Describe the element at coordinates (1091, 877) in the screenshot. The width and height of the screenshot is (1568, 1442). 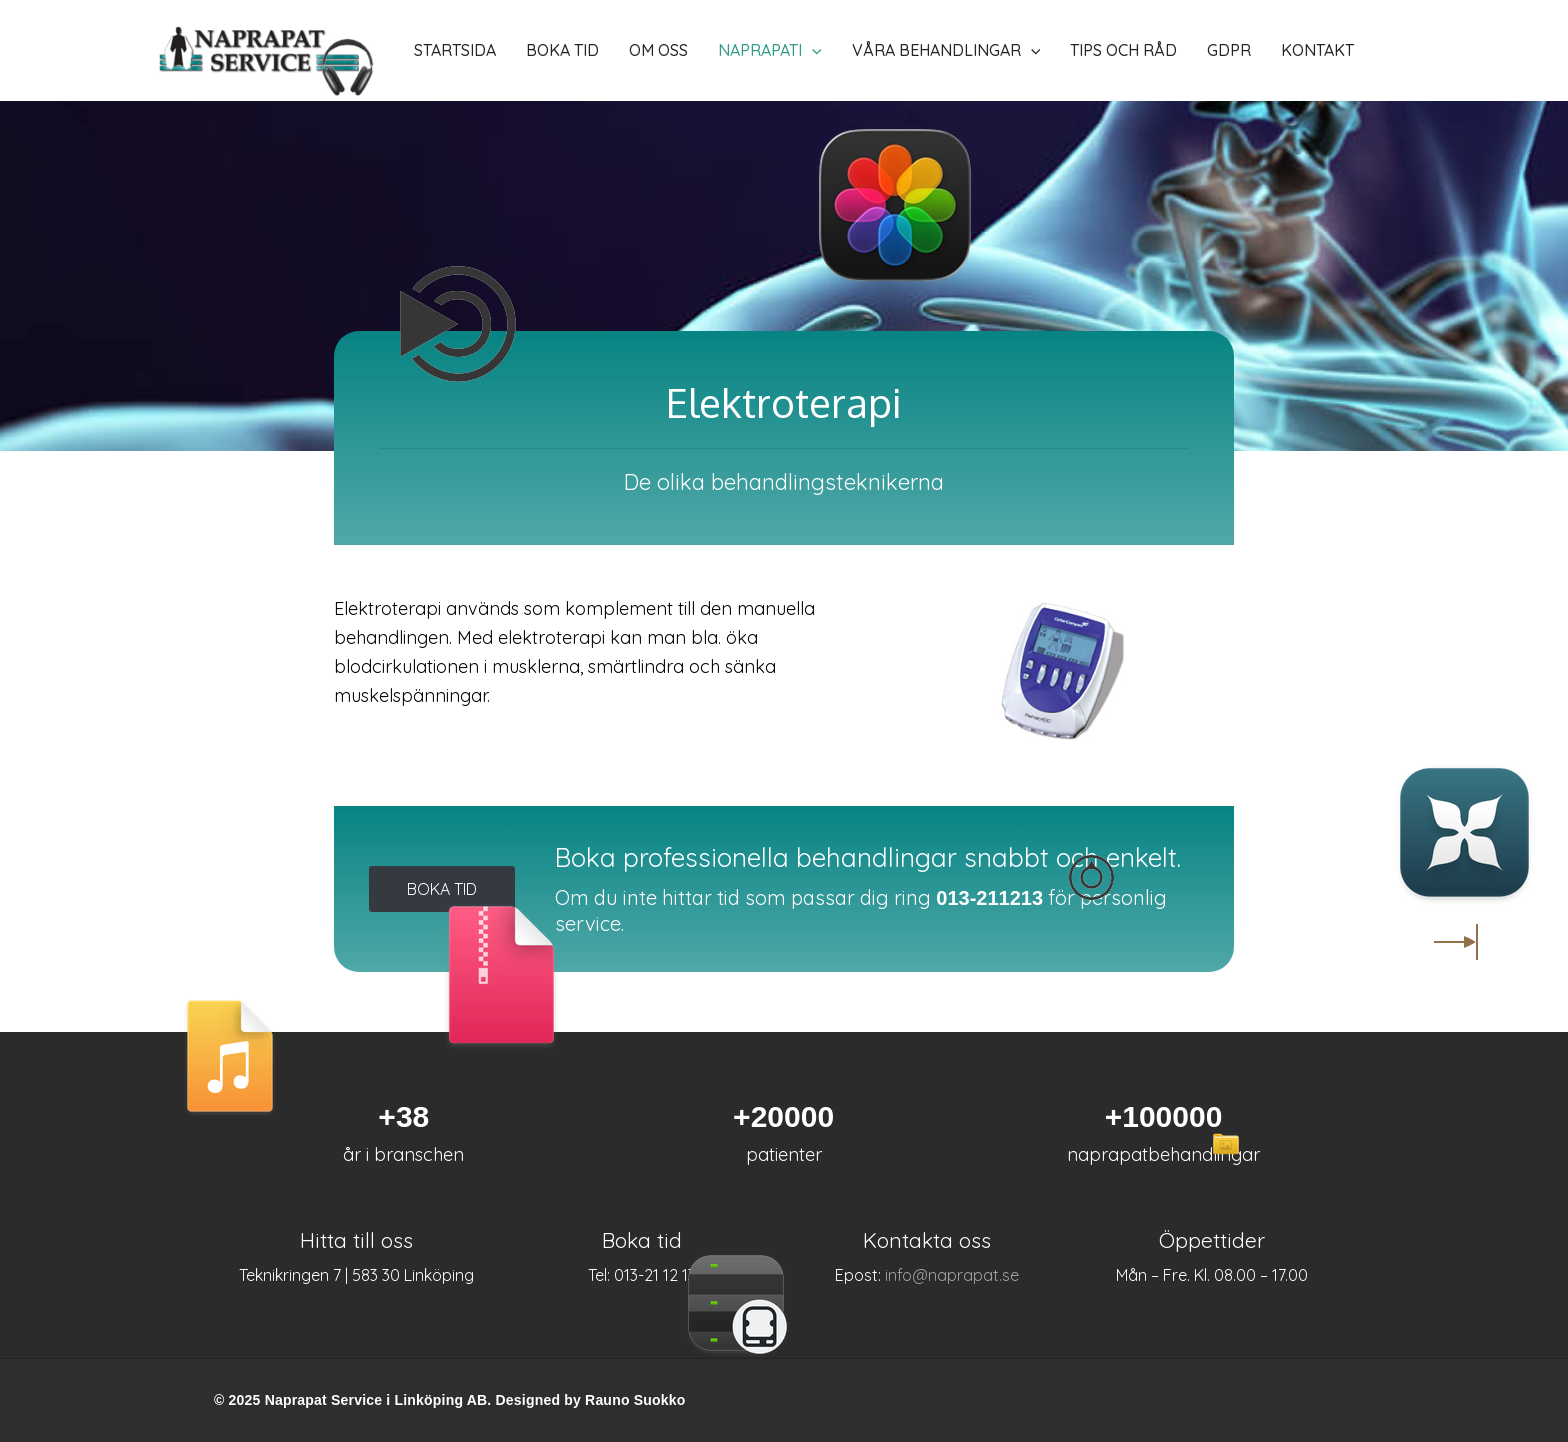
I see `access privacy settings` at that location.